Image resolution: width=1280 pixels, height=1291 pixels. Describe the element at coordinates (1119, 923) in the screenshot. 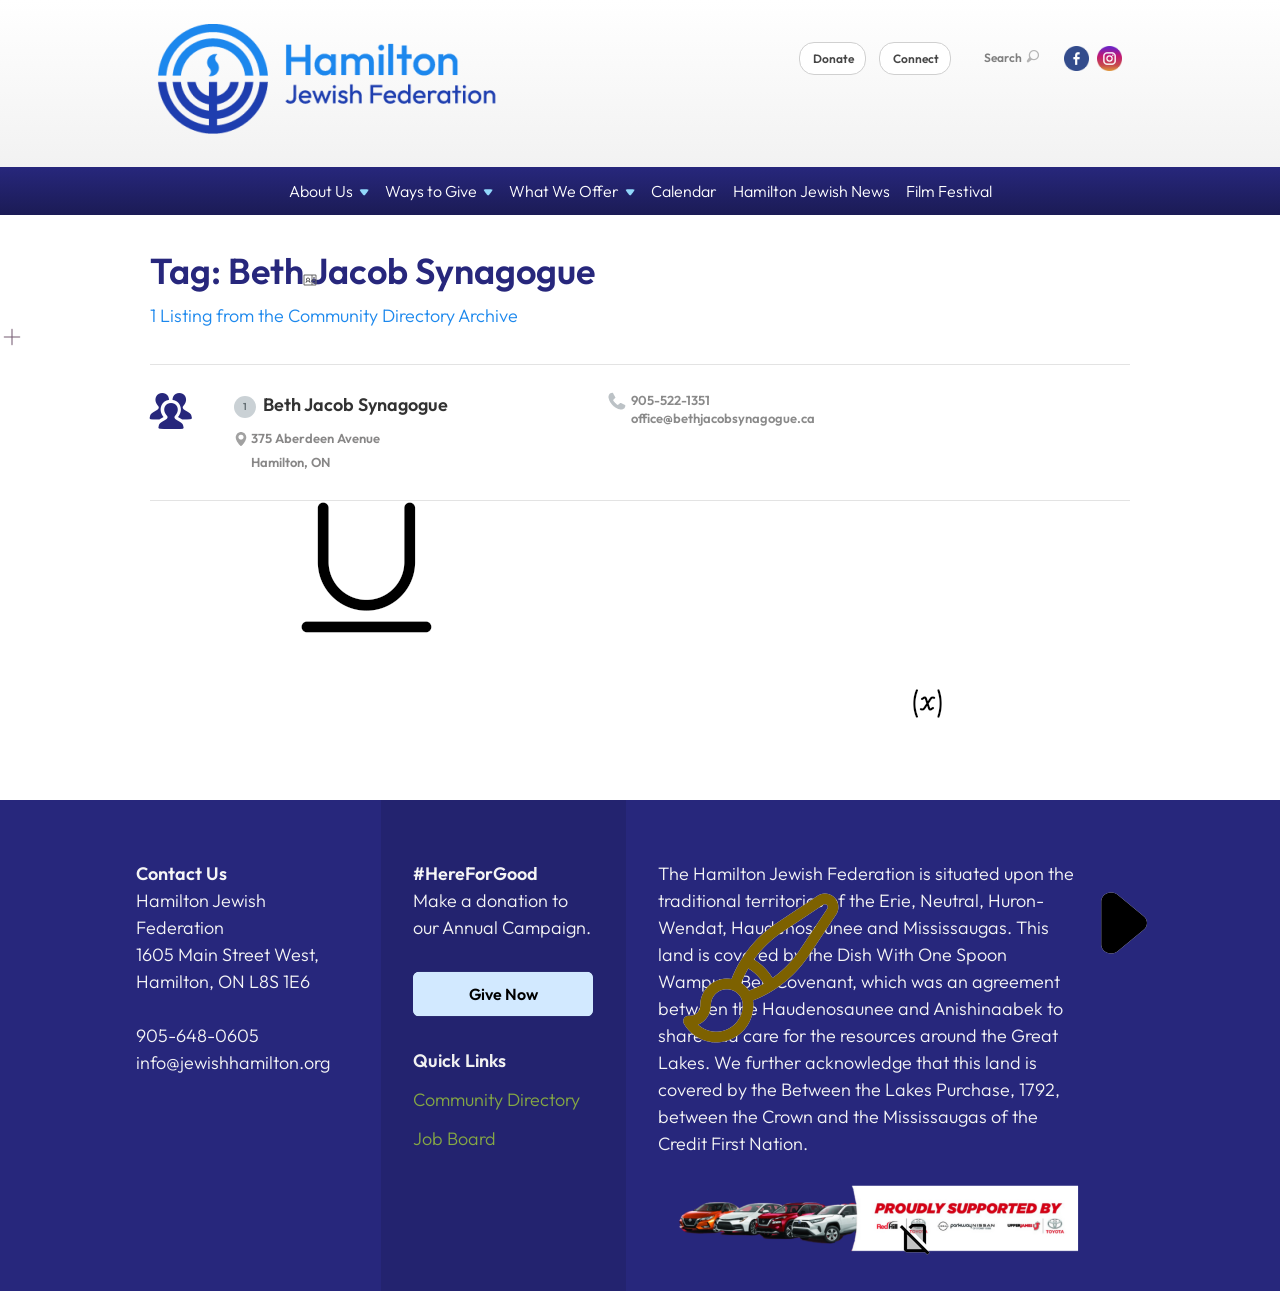

I see `go to next item or screen` at that location.